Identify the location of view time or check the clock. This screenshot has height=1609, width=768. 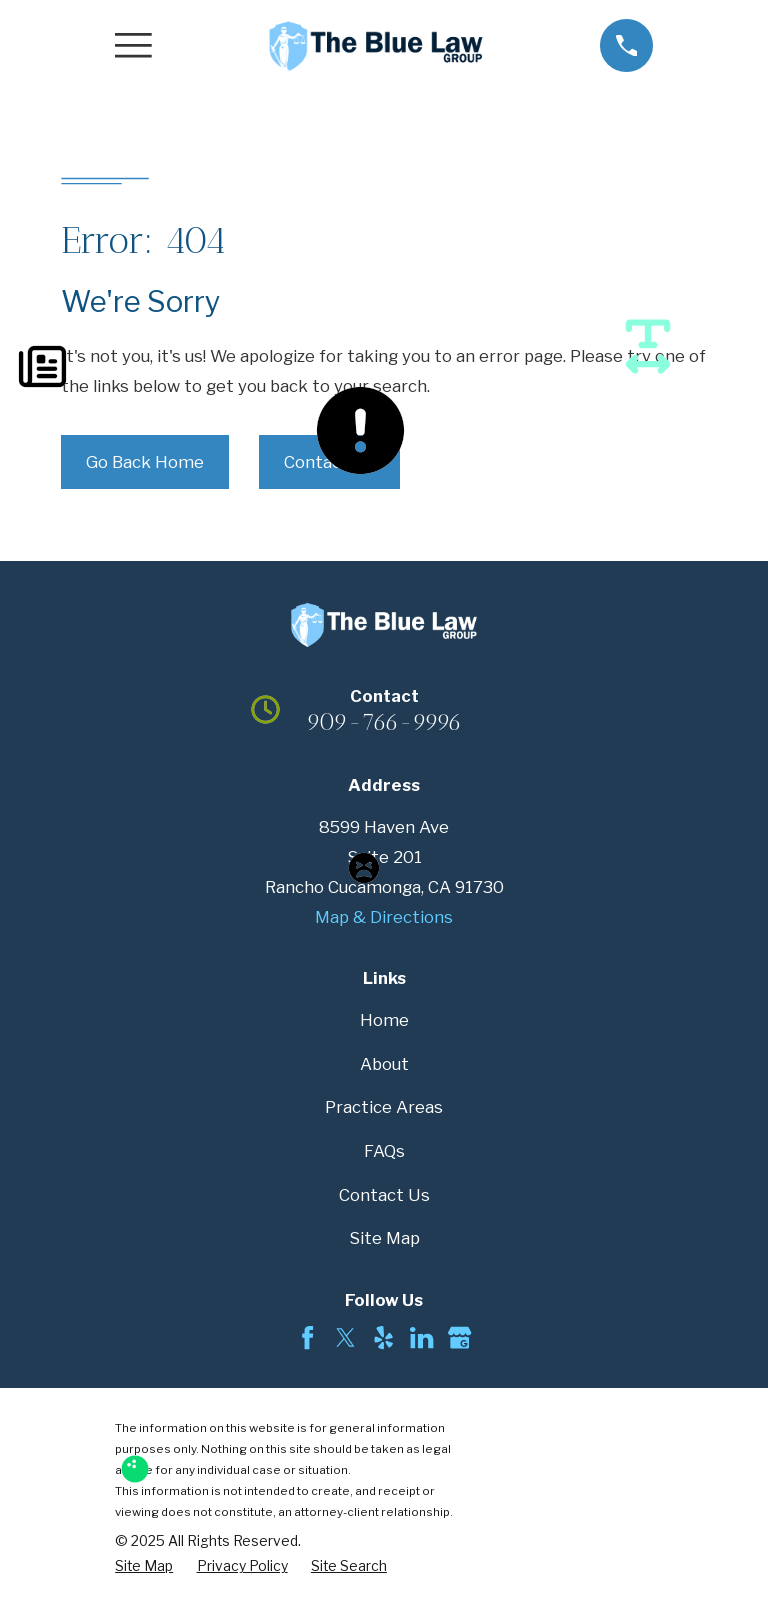
(265, 709).